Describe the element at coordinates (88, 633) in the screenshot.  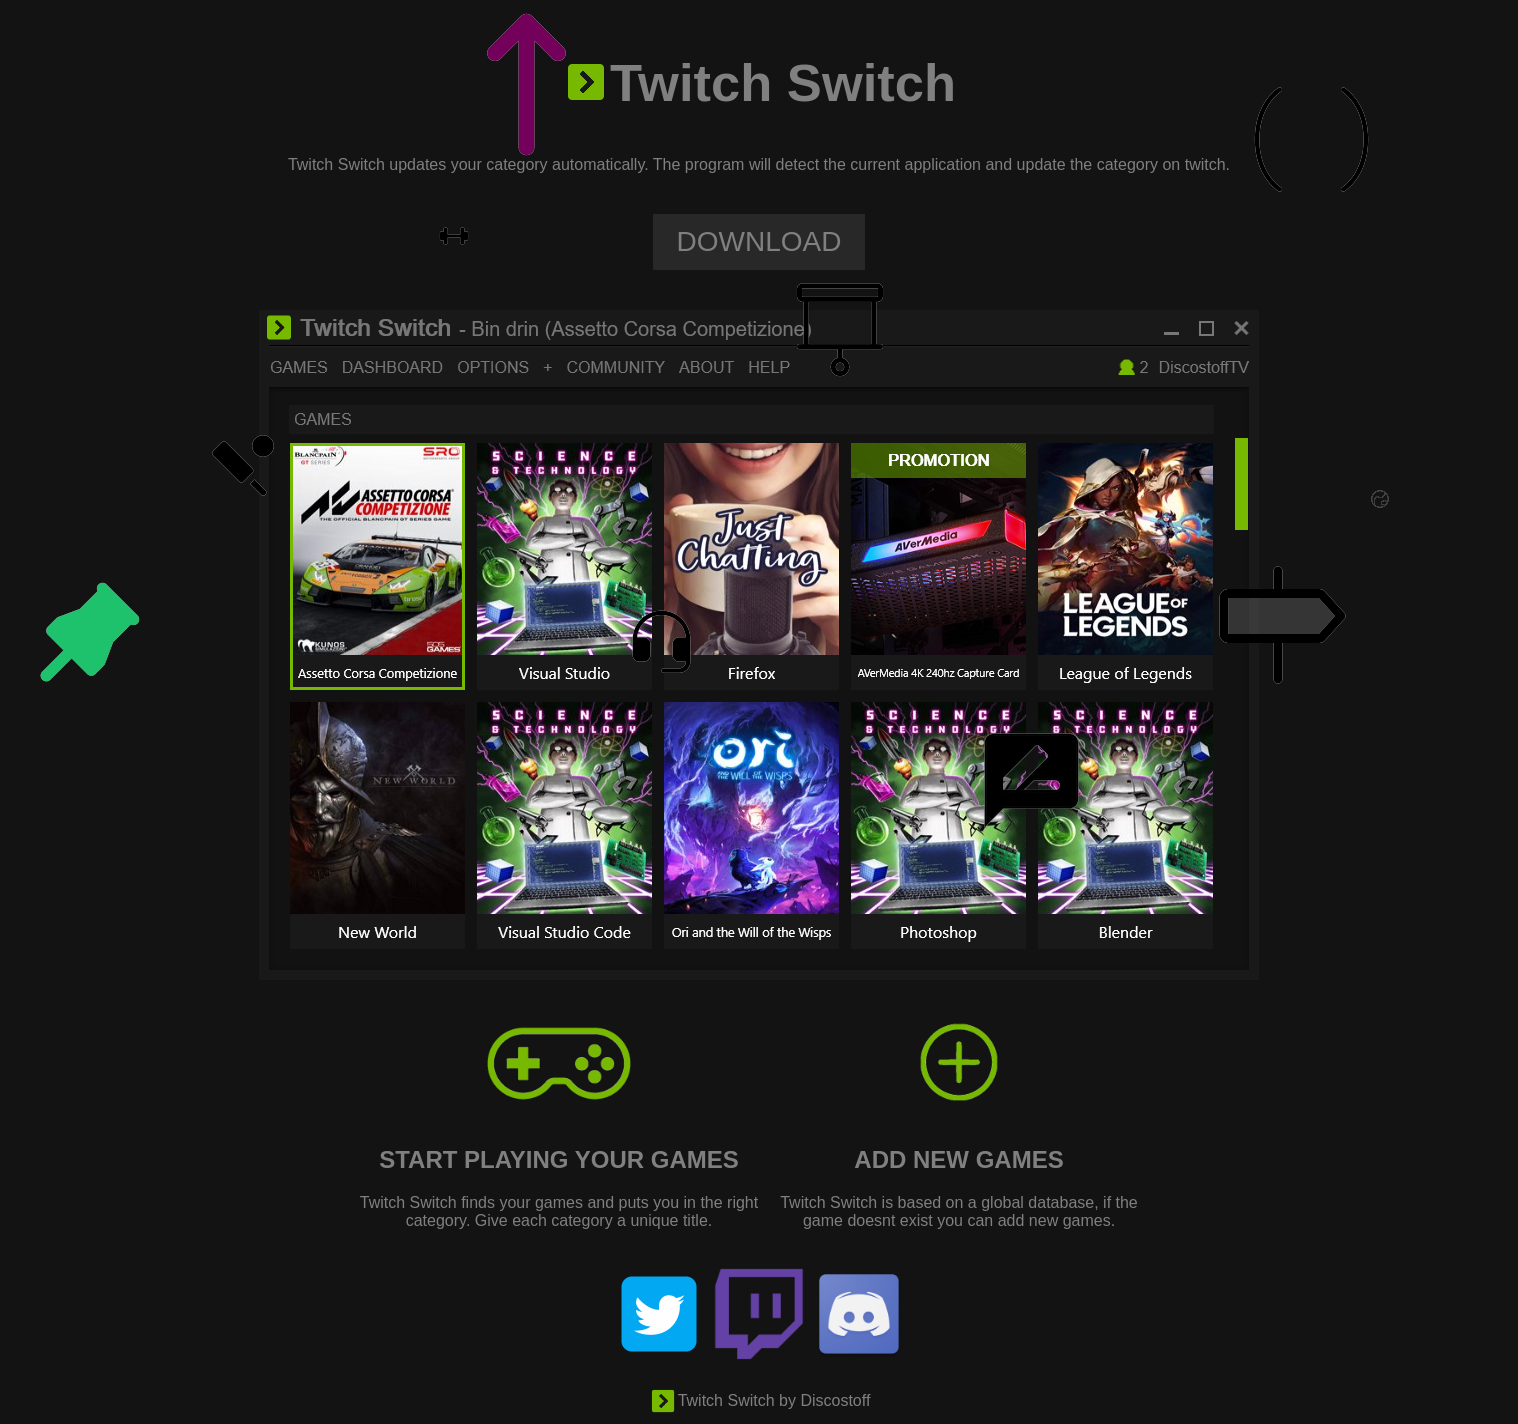
I see `pin this item to keep it visible` at that location.